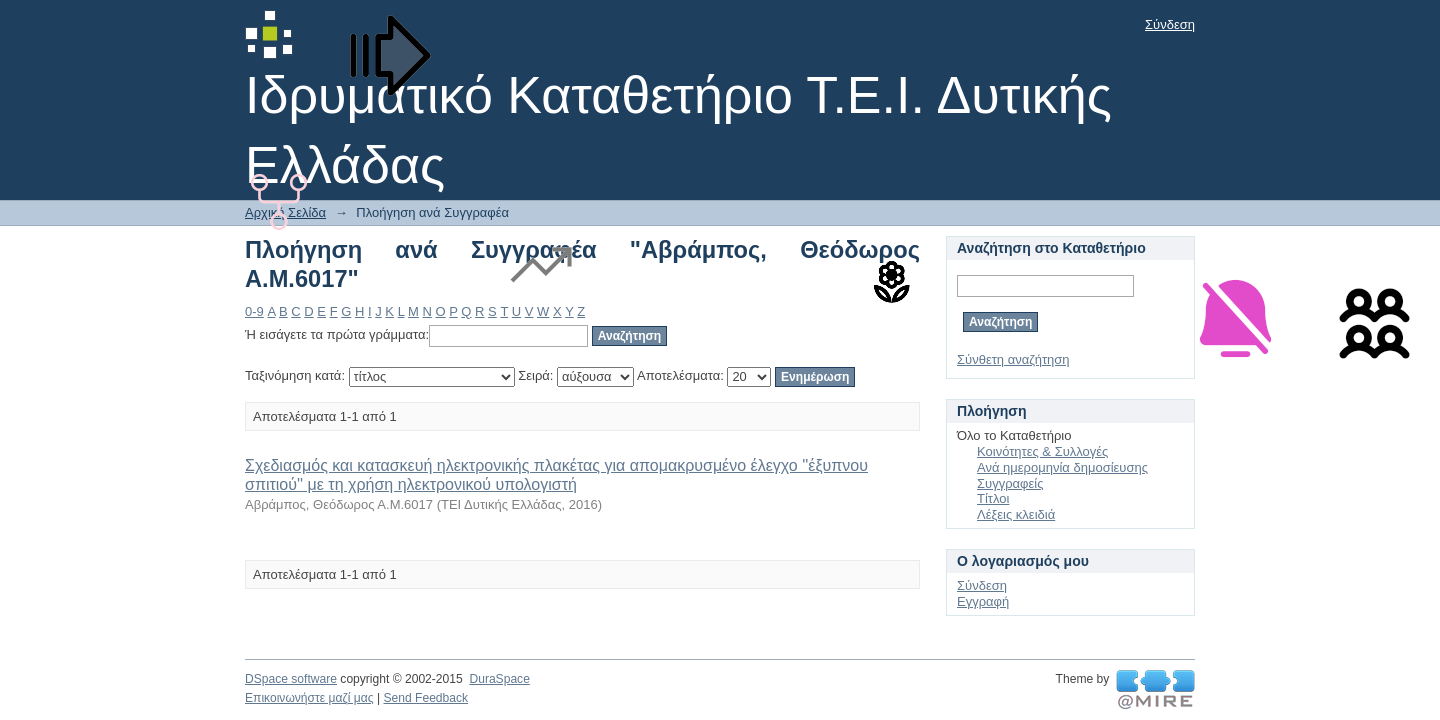  What do you see at coordinates (279, 202) in the screenshot?
I see `fork a repository or branch` at bounding box center [279, 202].